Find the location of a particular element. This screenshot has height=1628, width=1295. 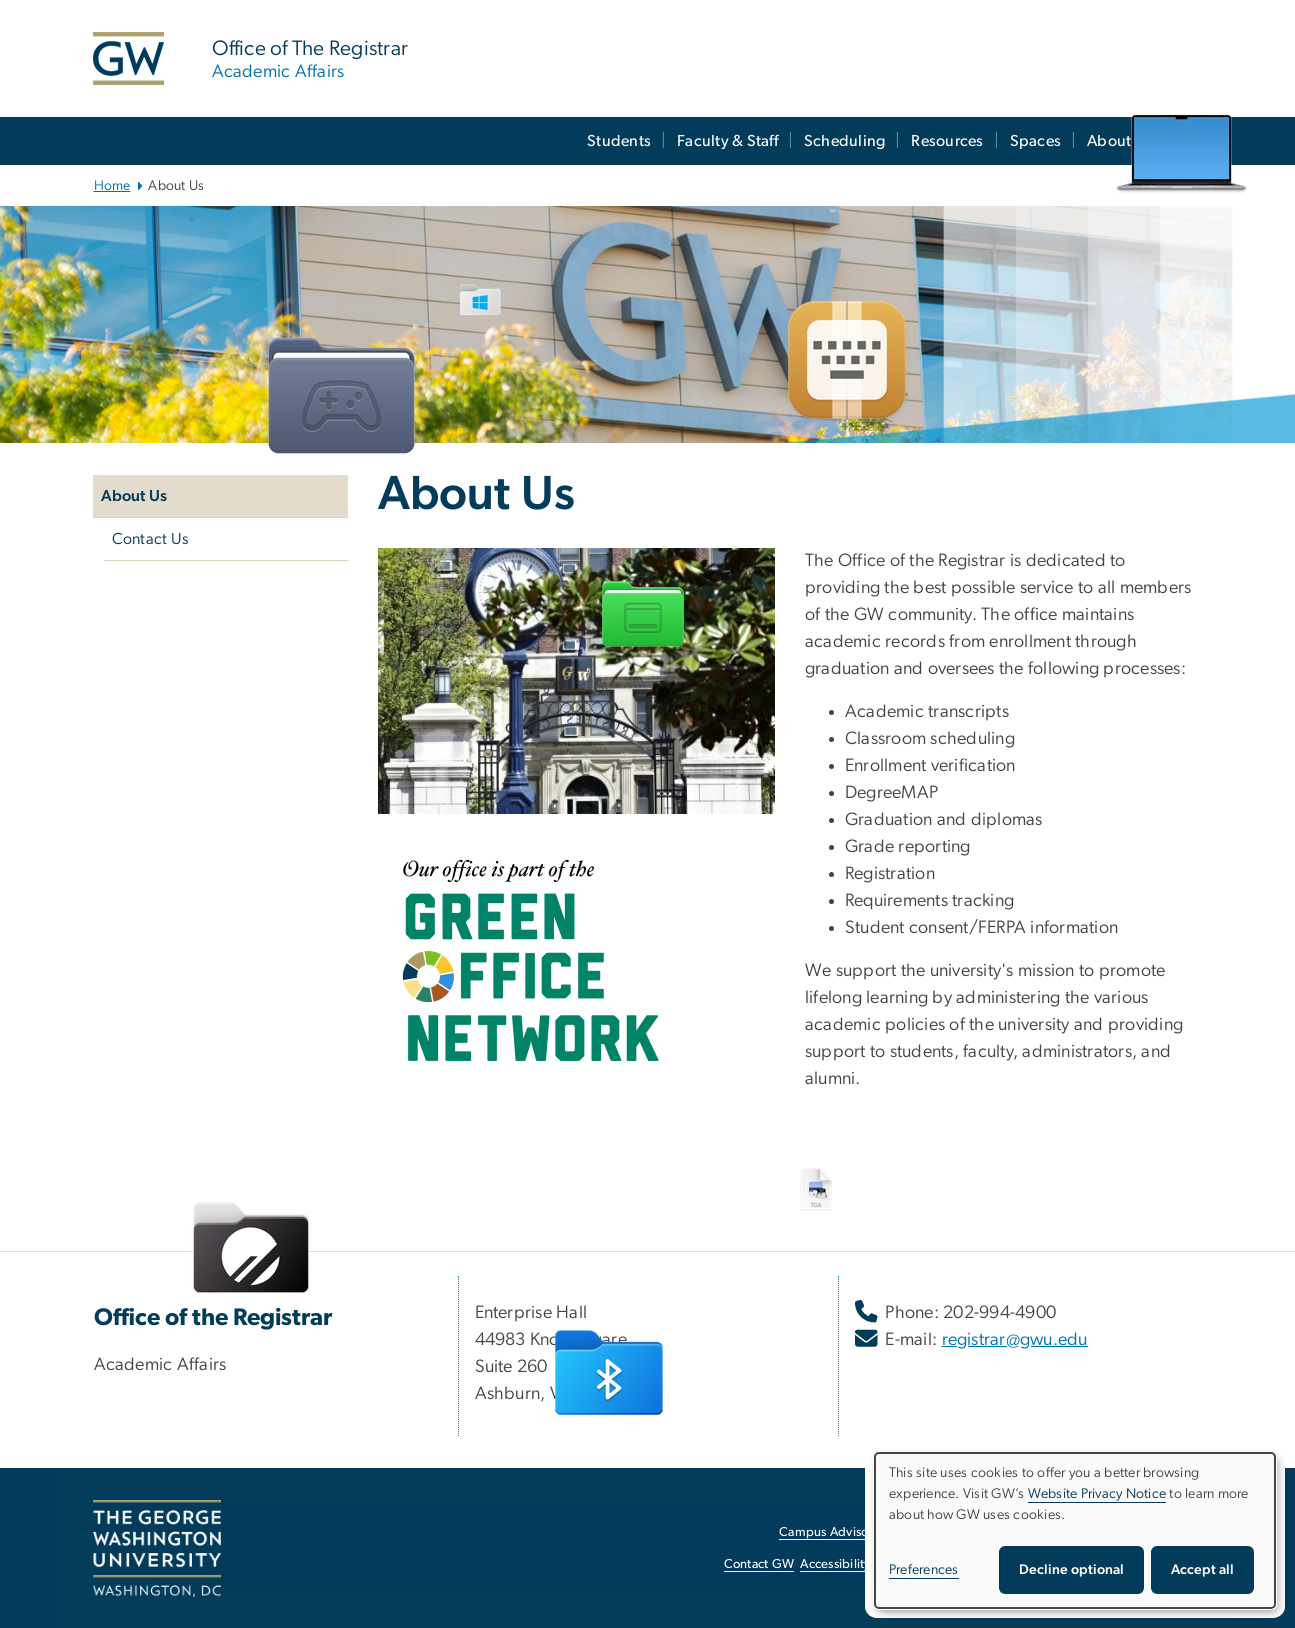

a TGA image file is located at coordinates (816, 1190).